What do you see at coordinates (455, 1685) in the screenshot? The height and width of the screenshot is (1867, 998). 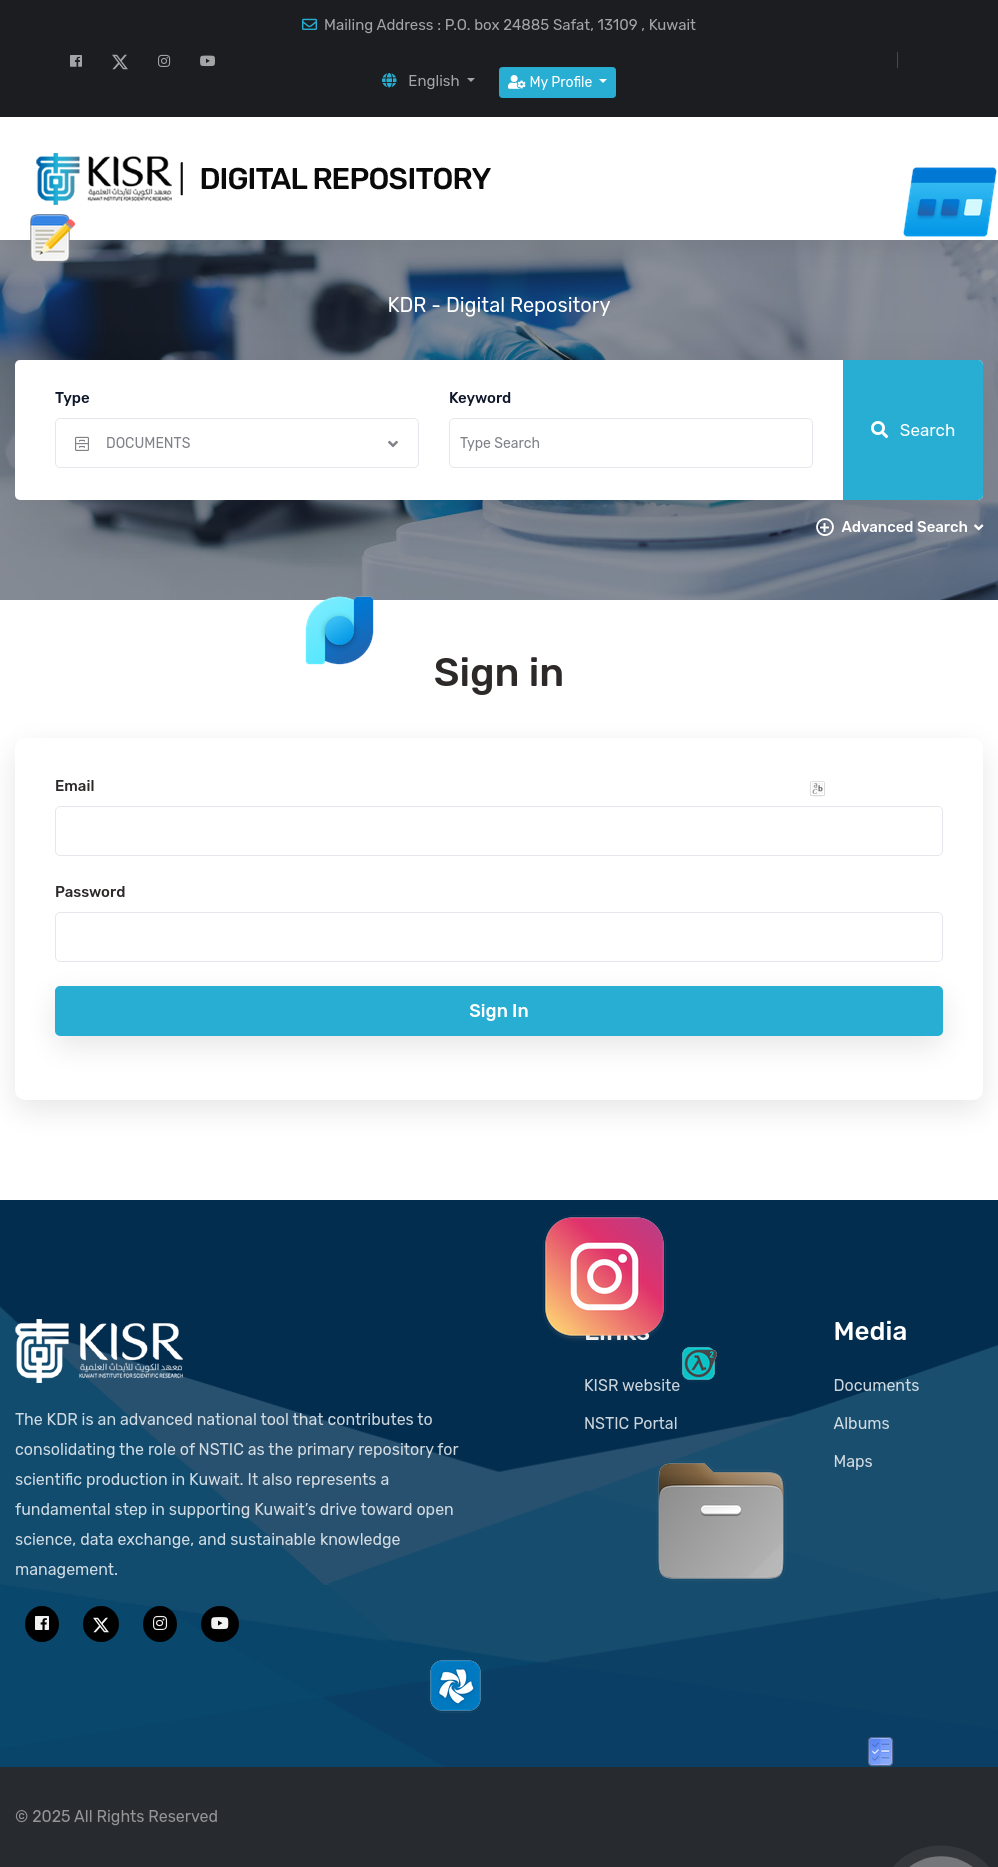 I see `open chakra linux distribution` at bounding box center [455, 1685].